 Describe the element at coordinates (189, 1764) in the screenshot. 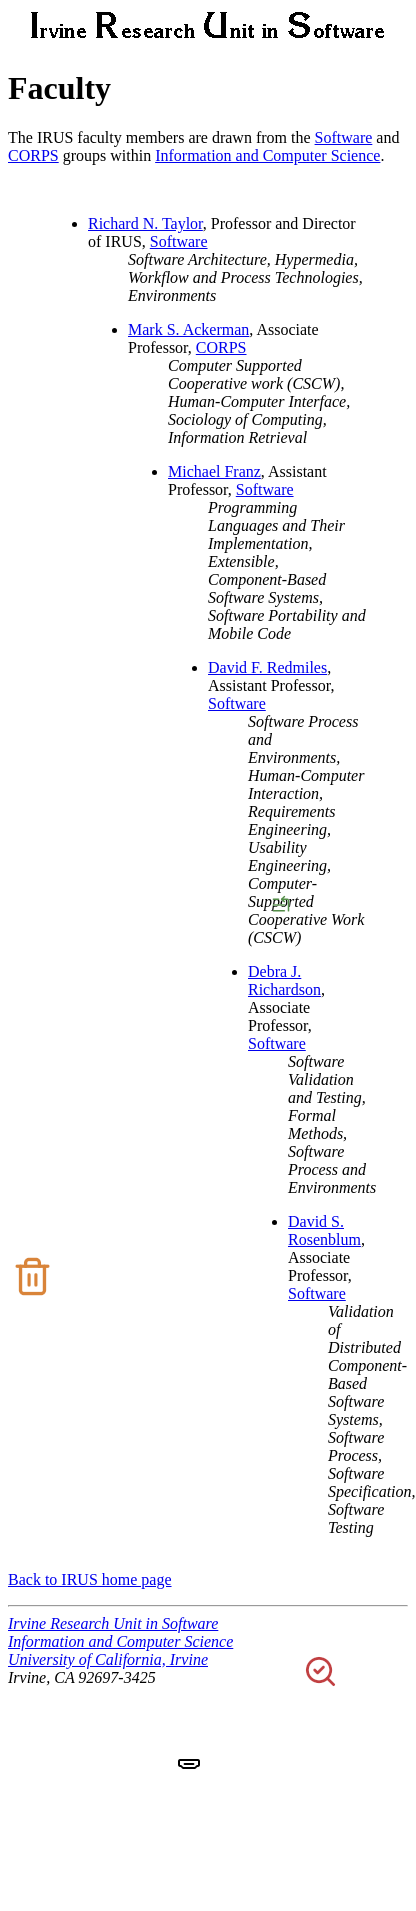

I see `hdmi port connection status` at that location.